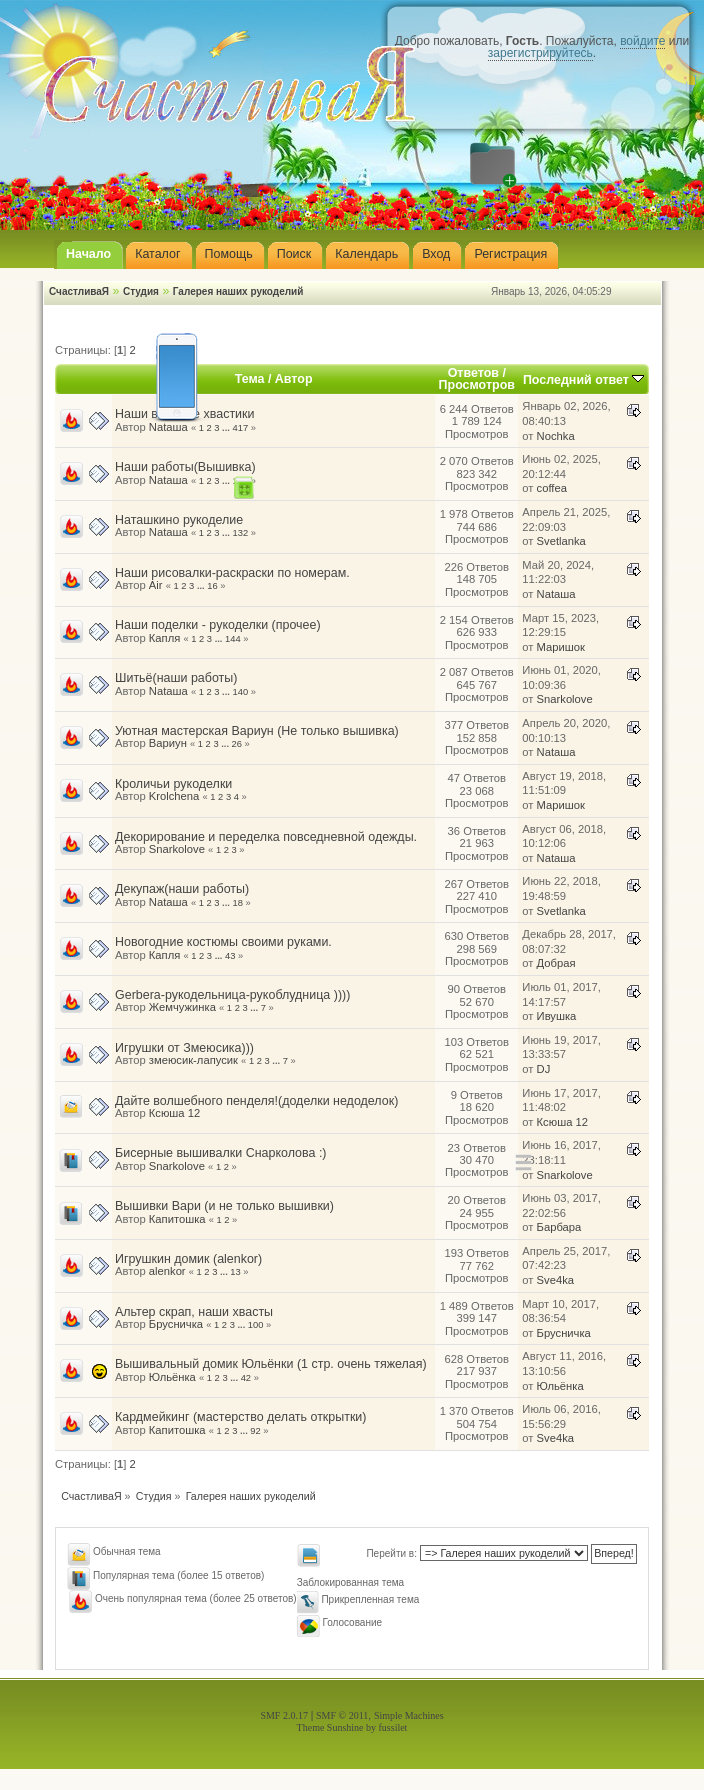 Image resolution: width=704 pixels, height=1790 pixels. I want to click on access help documentation or user manual, so click(244, 488).